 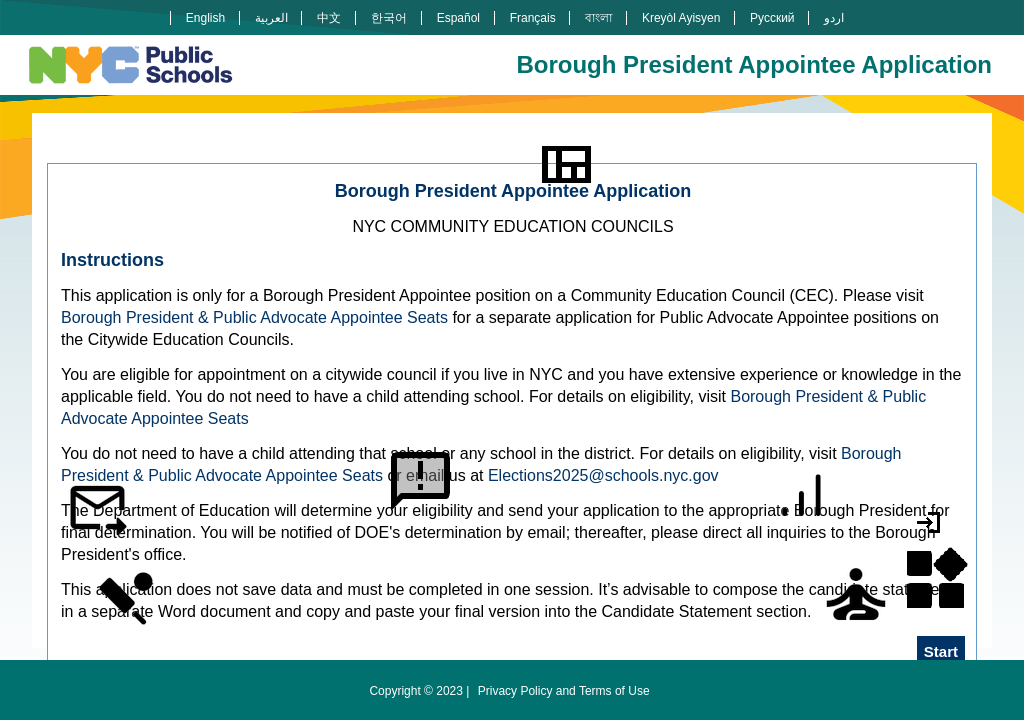 What do you see at coordinates (97, 507) in the screenshot?
I see `forward an email to another recipient` at bounding box center [97, 507].